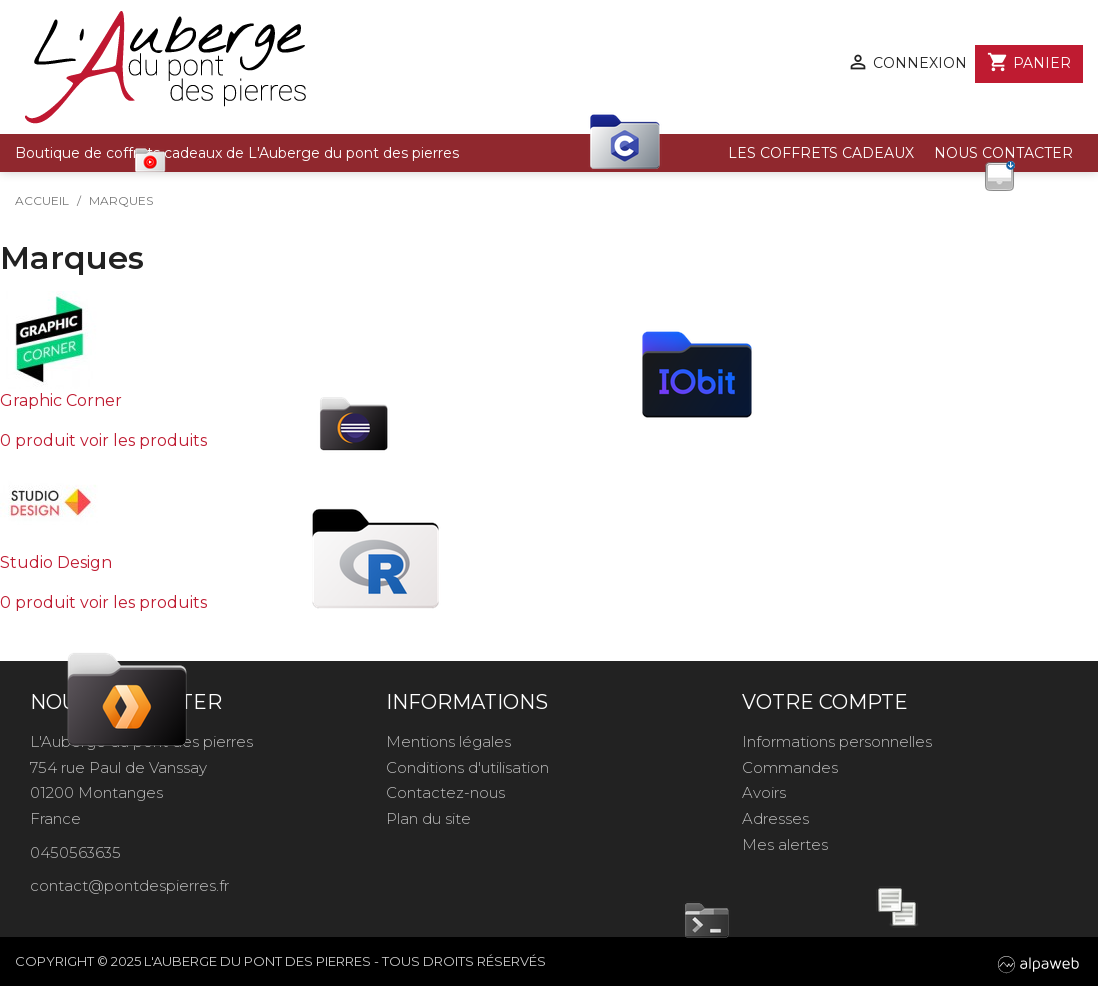 This screenshot has width=1098, height=986. Describe the element at coordinates (375, 562) in the screenshot. I see `open folder containing R project files` at that location.